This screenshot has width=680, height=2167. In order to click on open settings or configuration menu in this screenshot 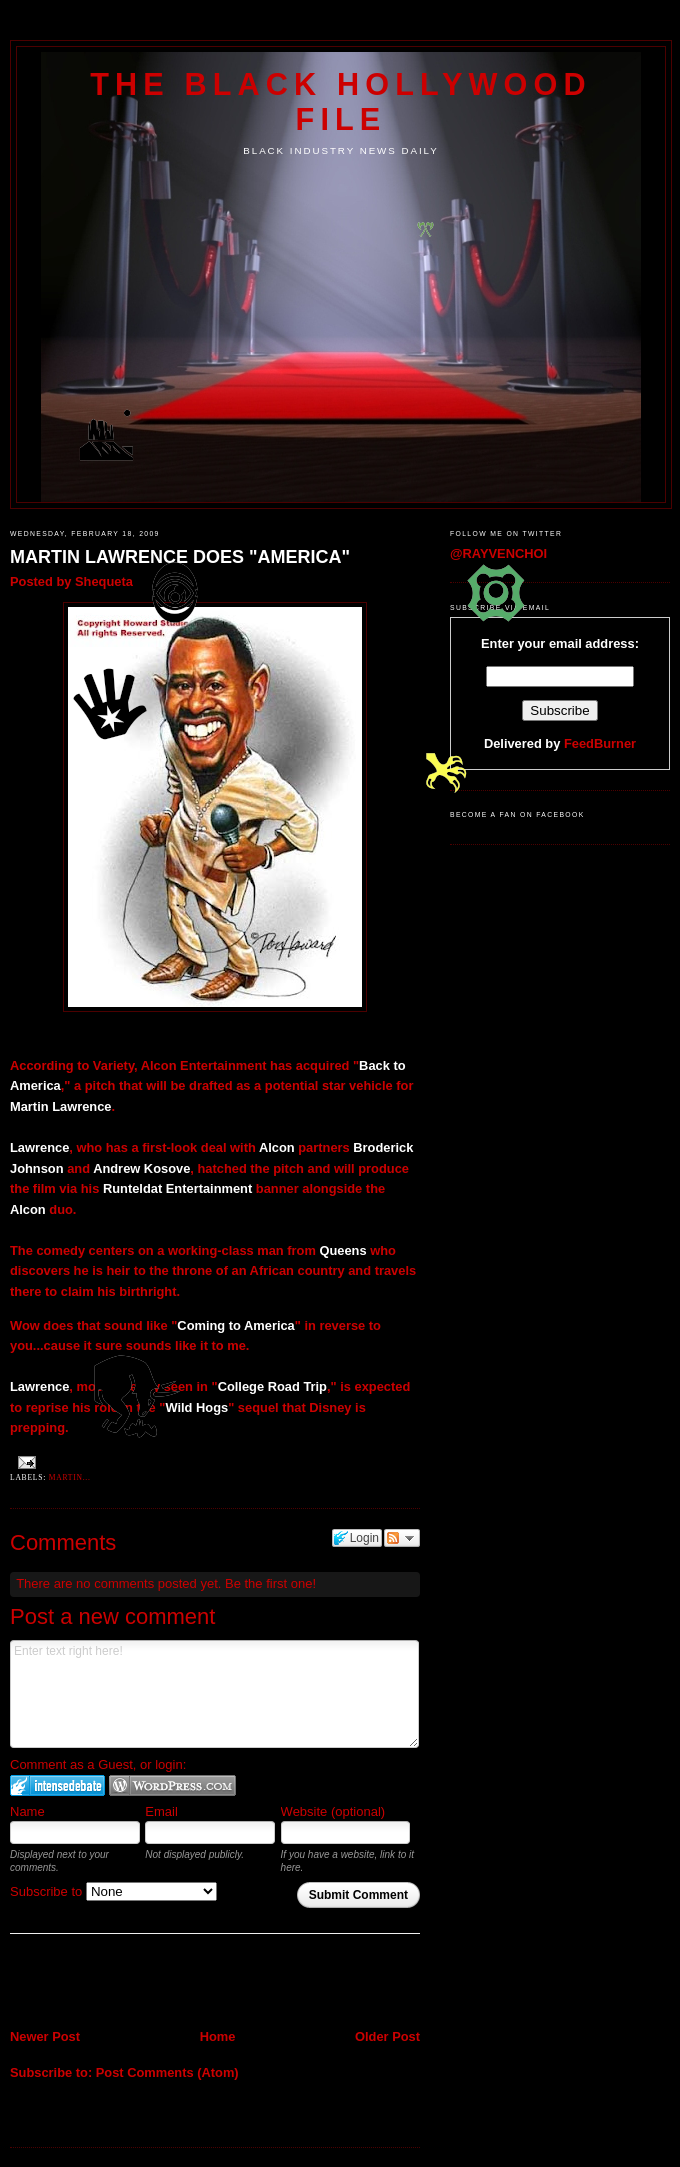, I will do `click(496, 593)`.